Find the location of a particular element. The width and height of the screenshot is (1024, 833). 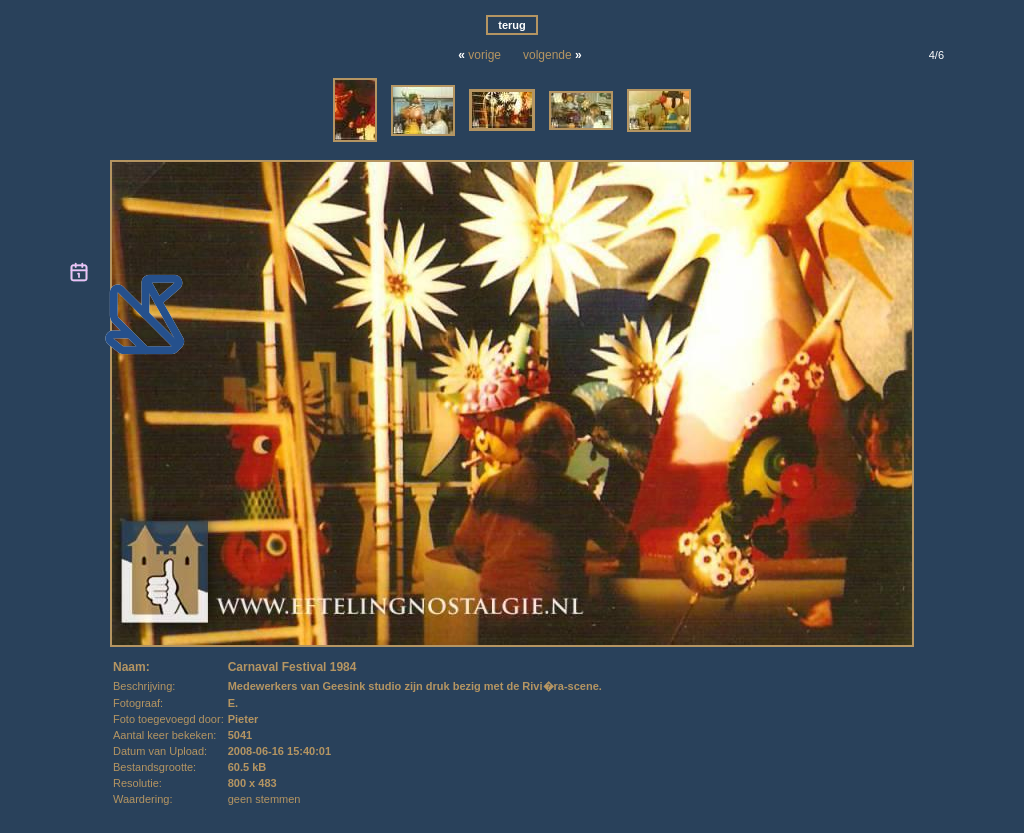

view events for the first day of the month is located at coordinates (79, 272).